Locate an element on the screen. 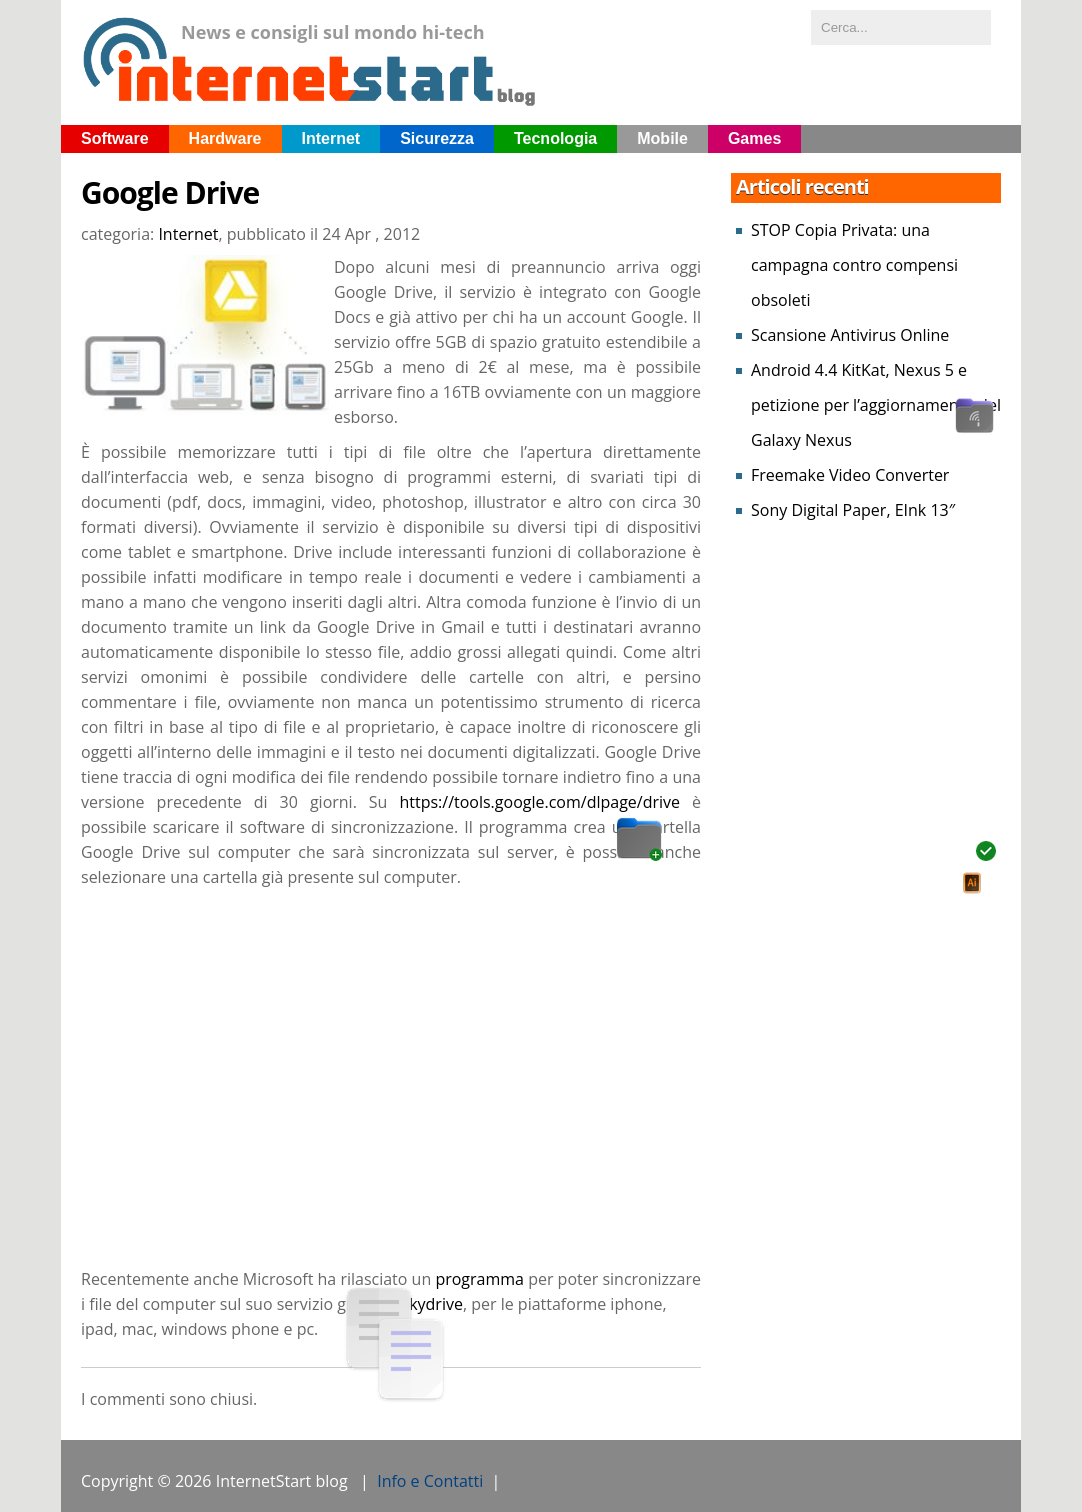  create a new folder is located at coordinates (639, 838).